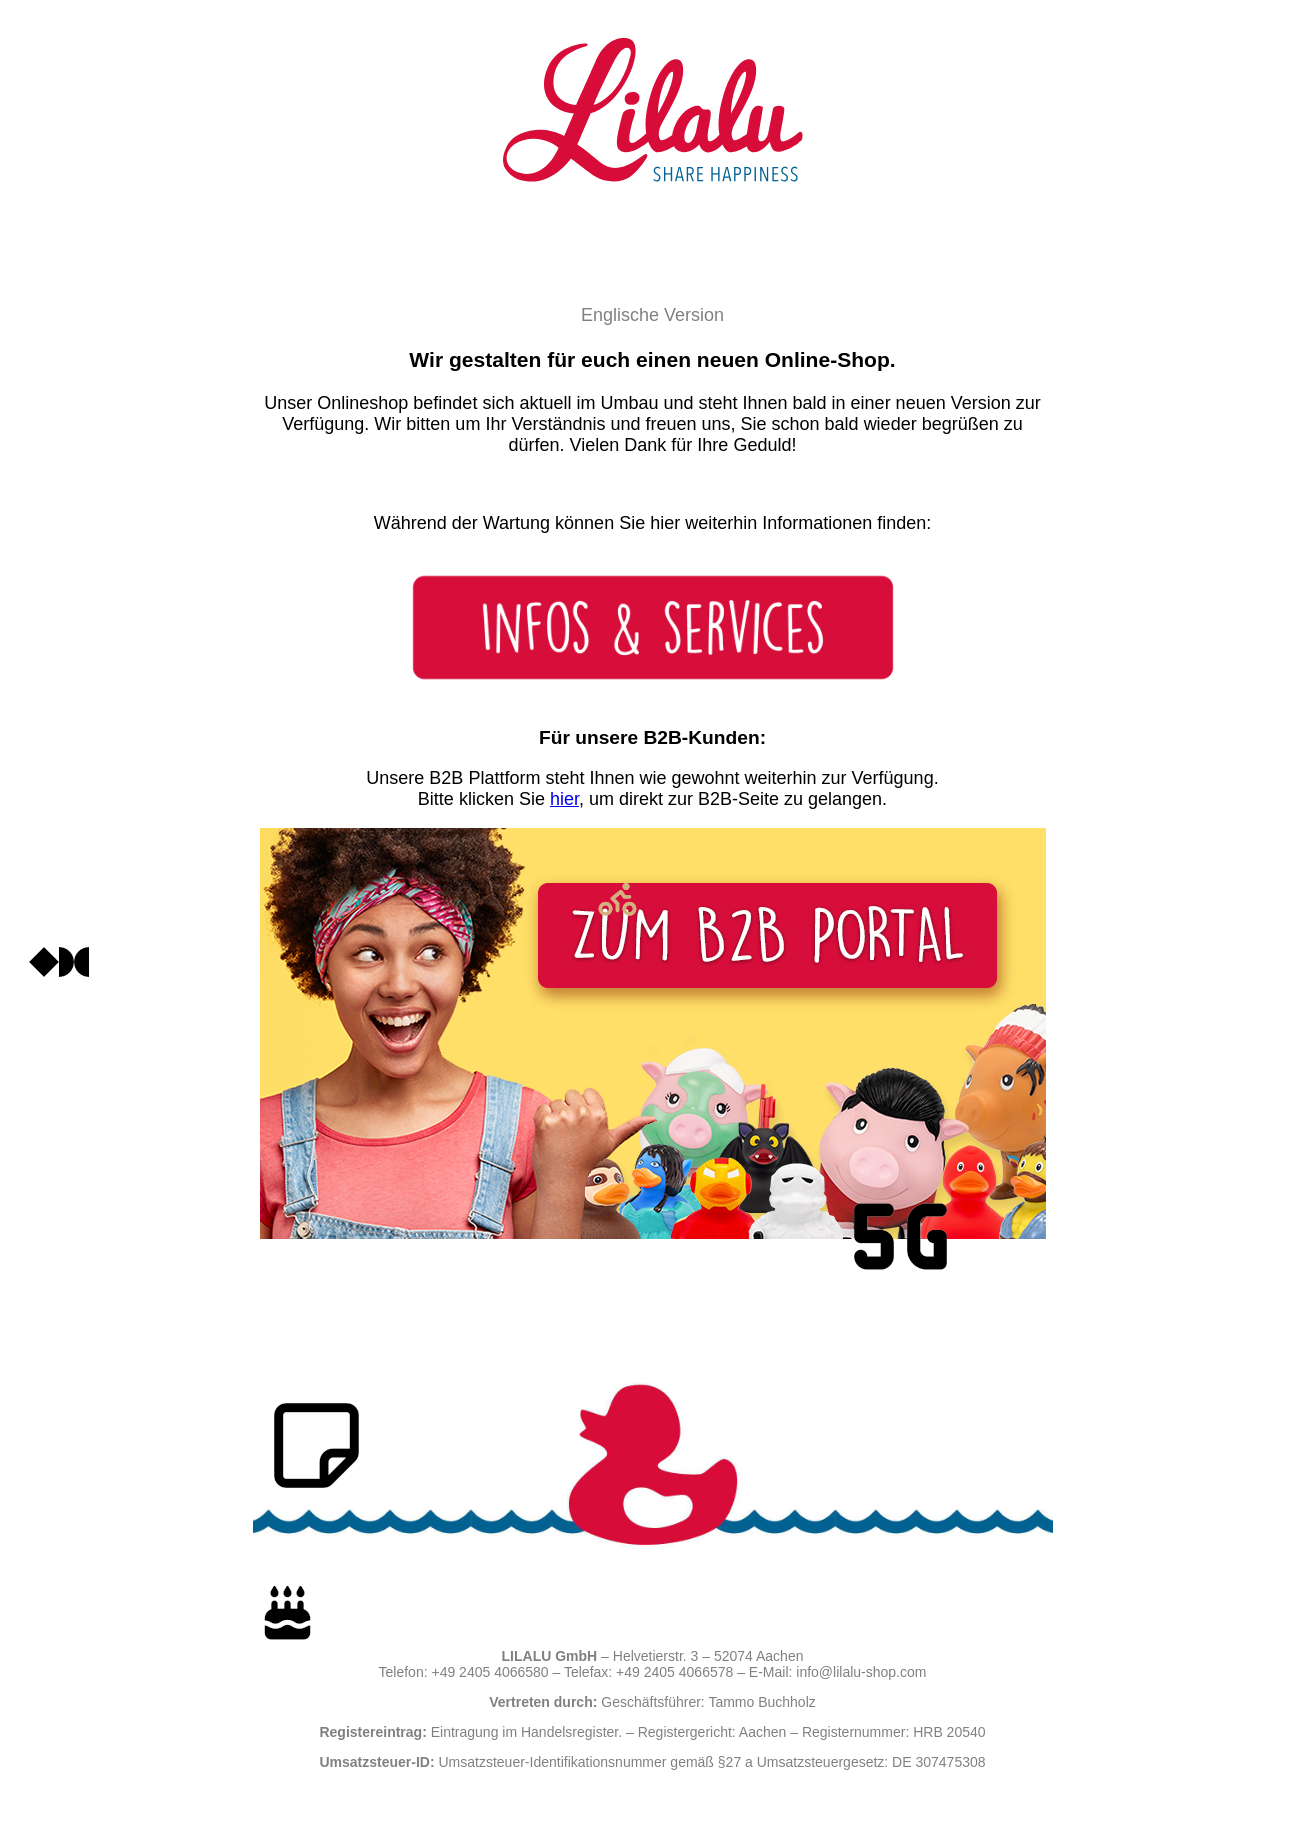  I want to click on create a new sticky note, so click(316, 1445).